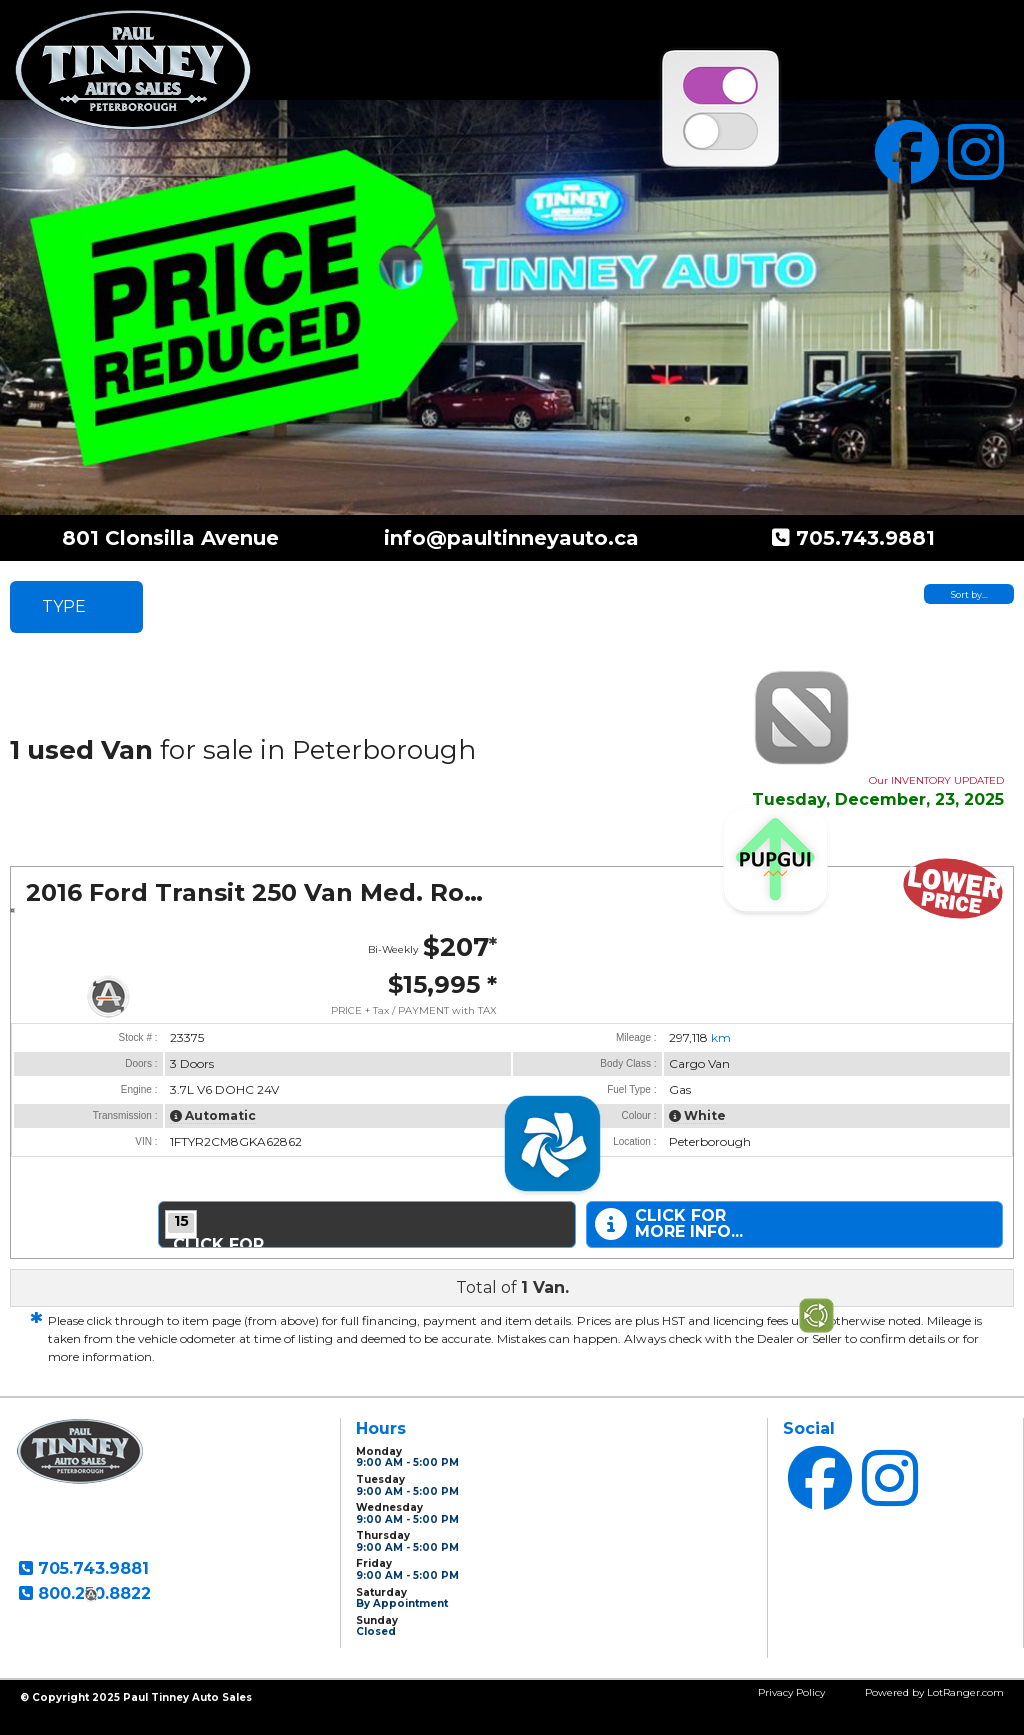 The image size is (1024, 1735). I want to click on open the software updater application, so click(108, 996).